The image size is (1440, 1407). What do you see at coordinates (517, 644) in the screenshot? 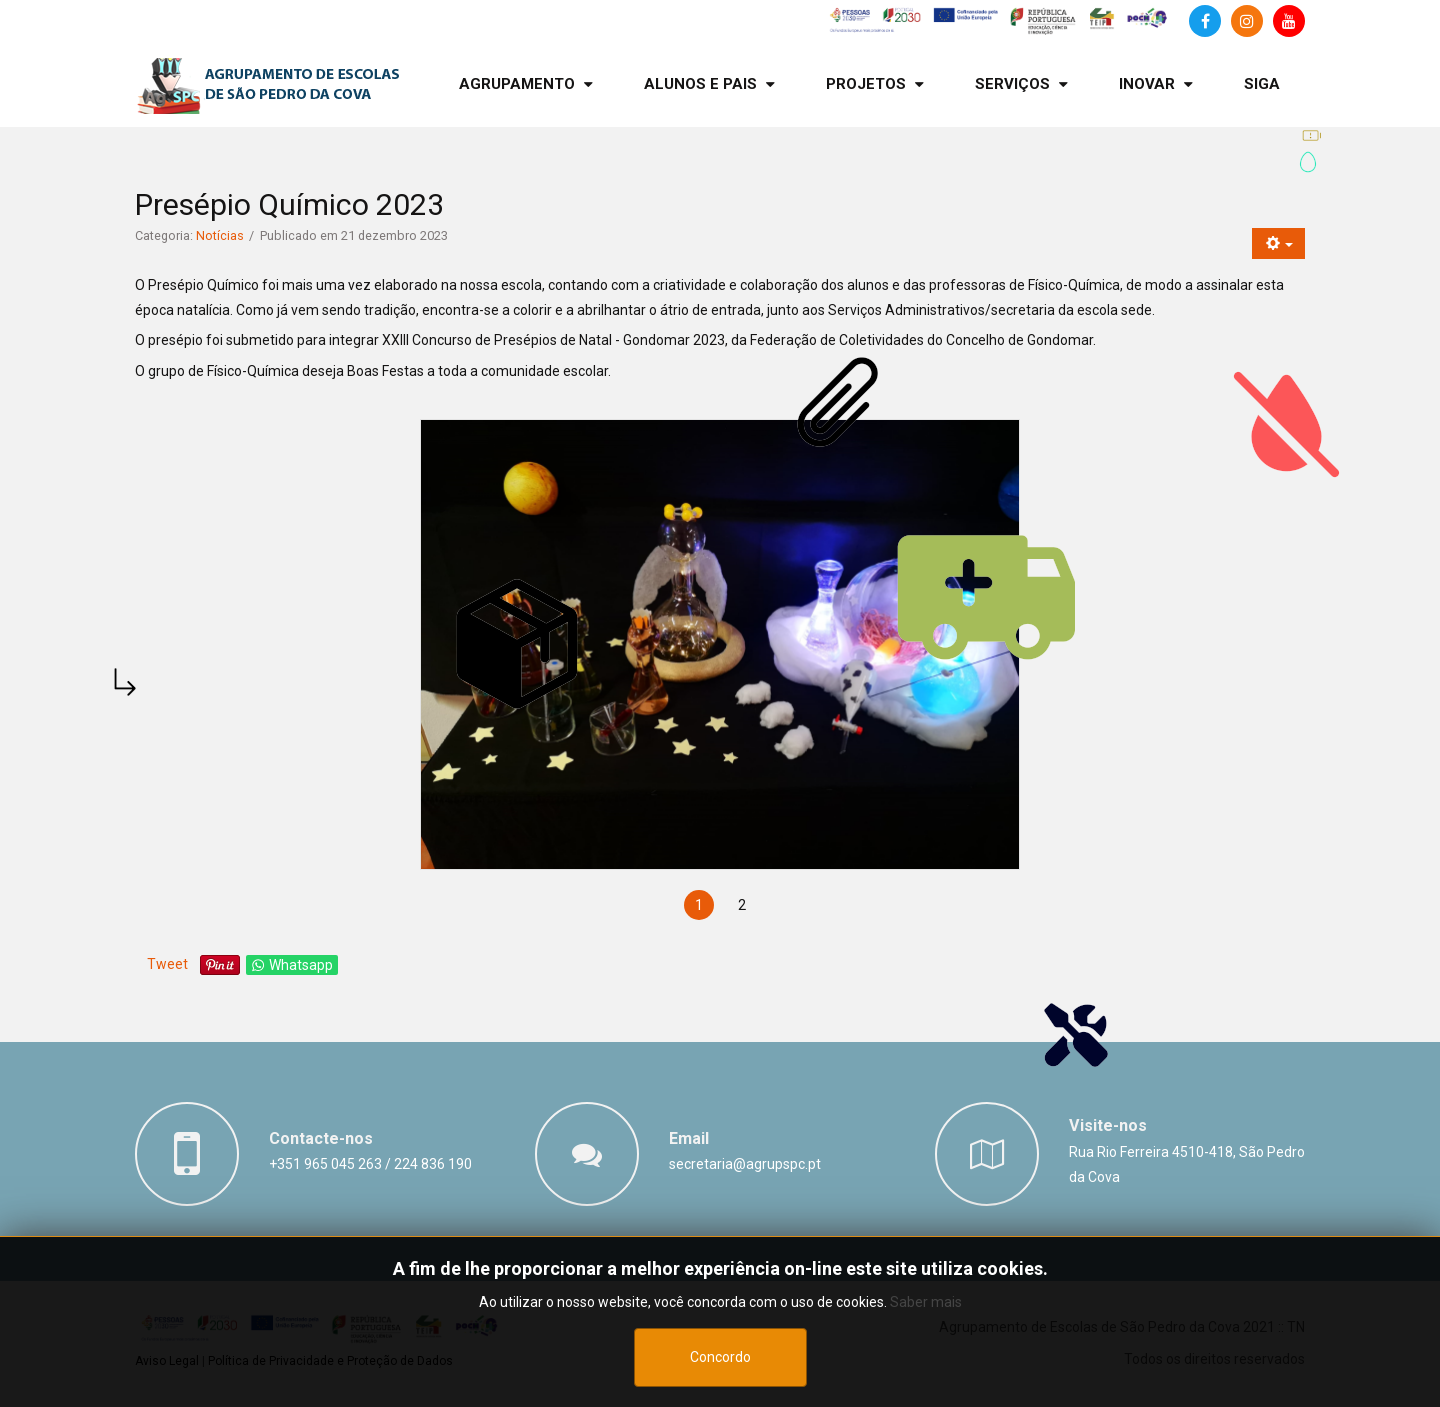
I see `view package or shipment details` at bounding box center [517, 644].